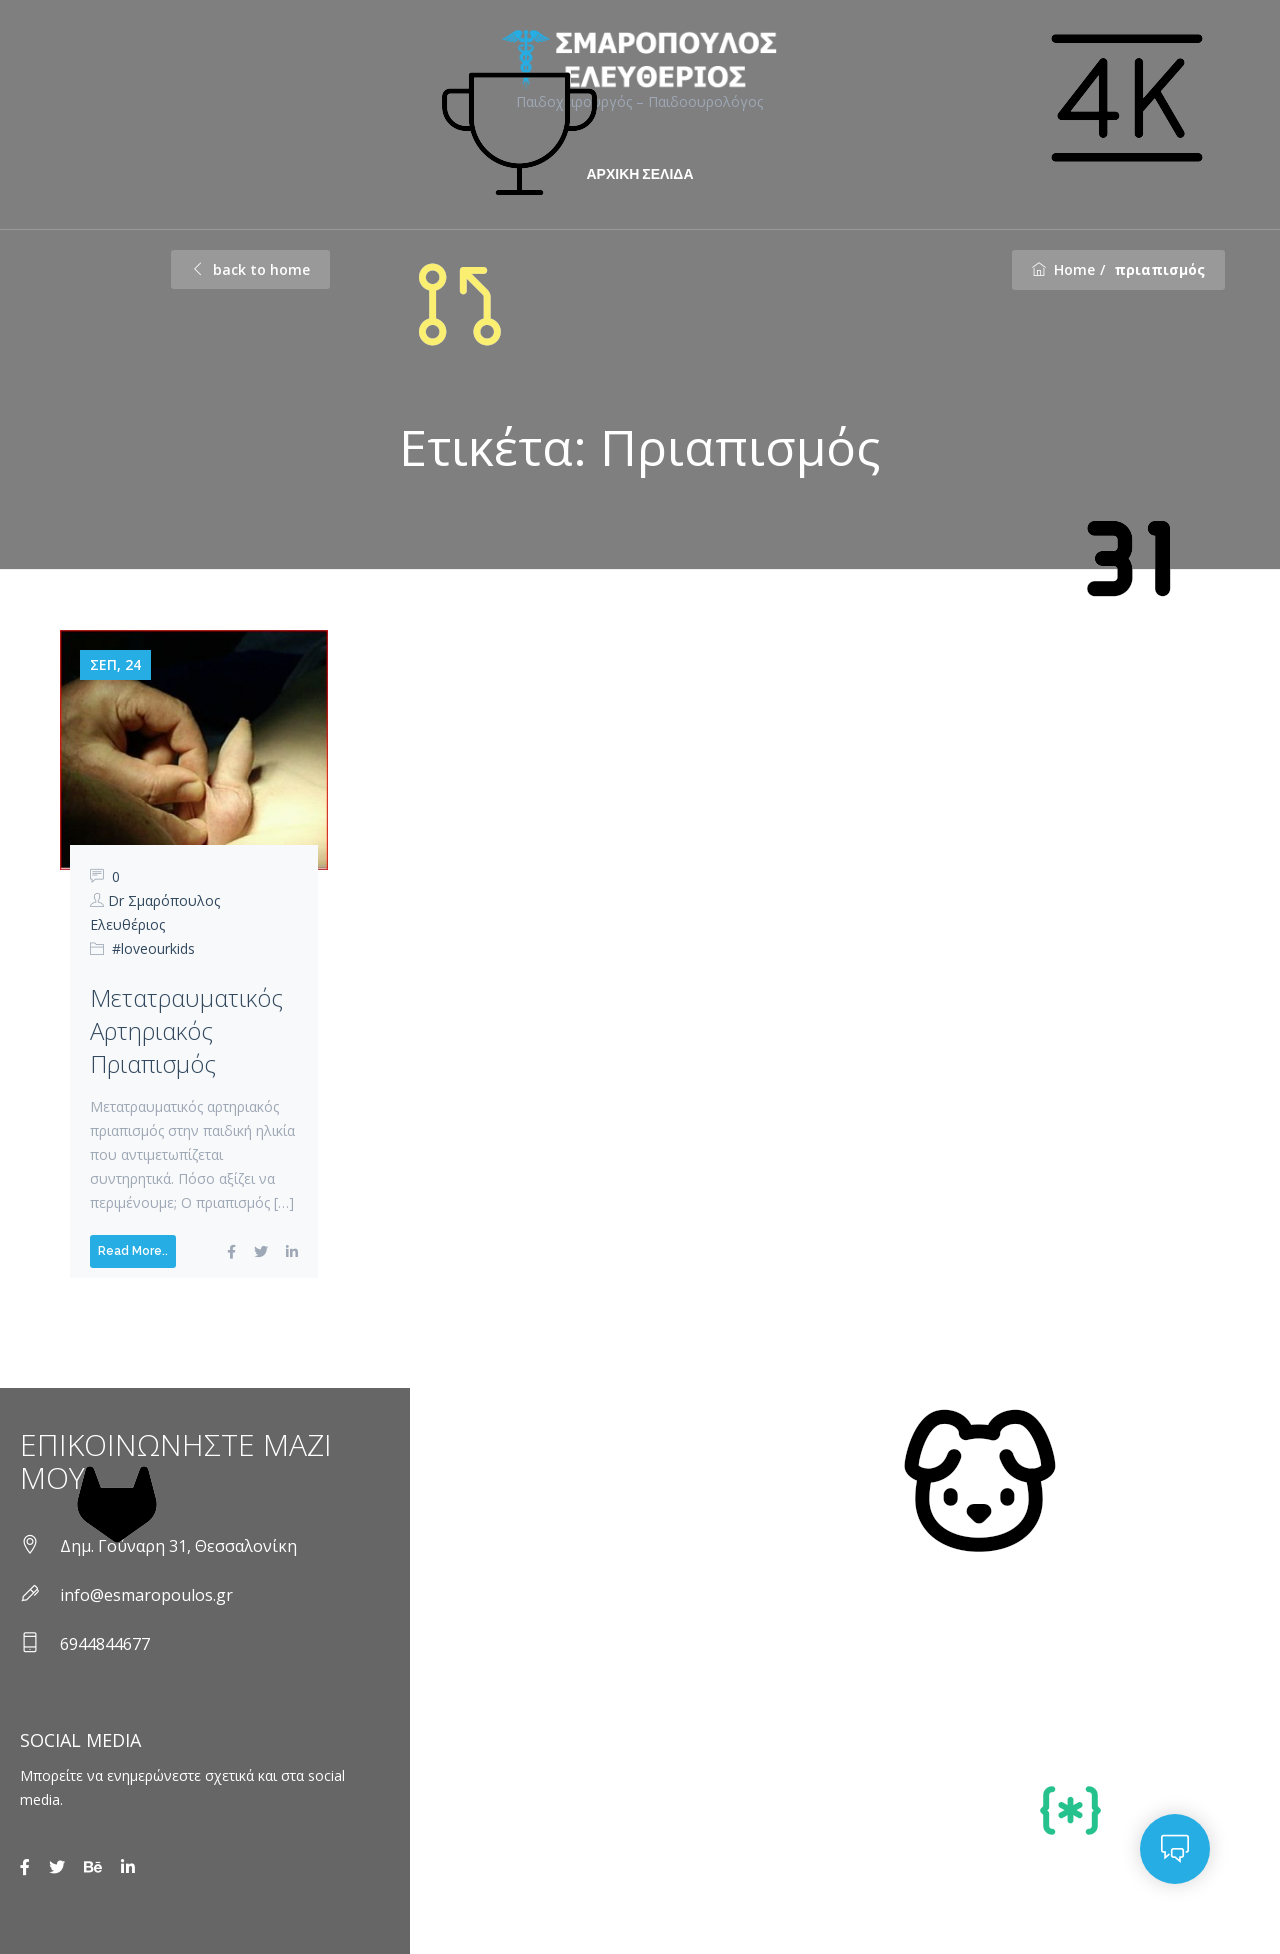  I want to click on create a new pull request, so click(456, 304).